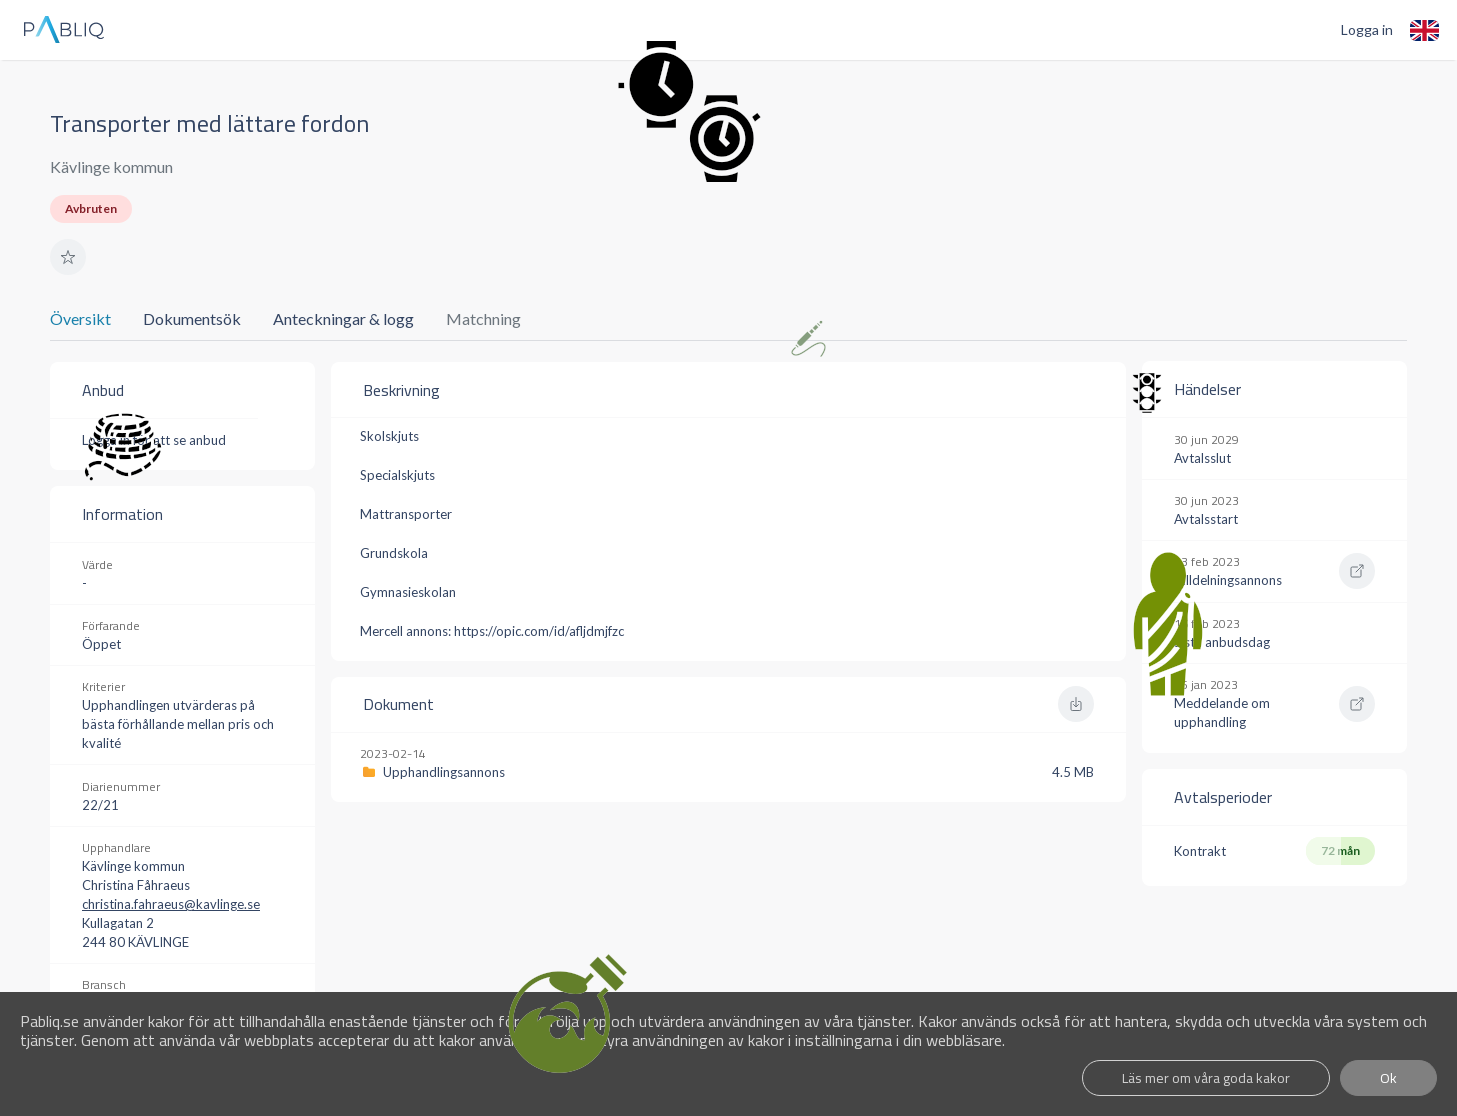 The width and height of the screenshot is (1457, 1116). I want to click on select roman or ancient civilization theme, so click(1168, 624).